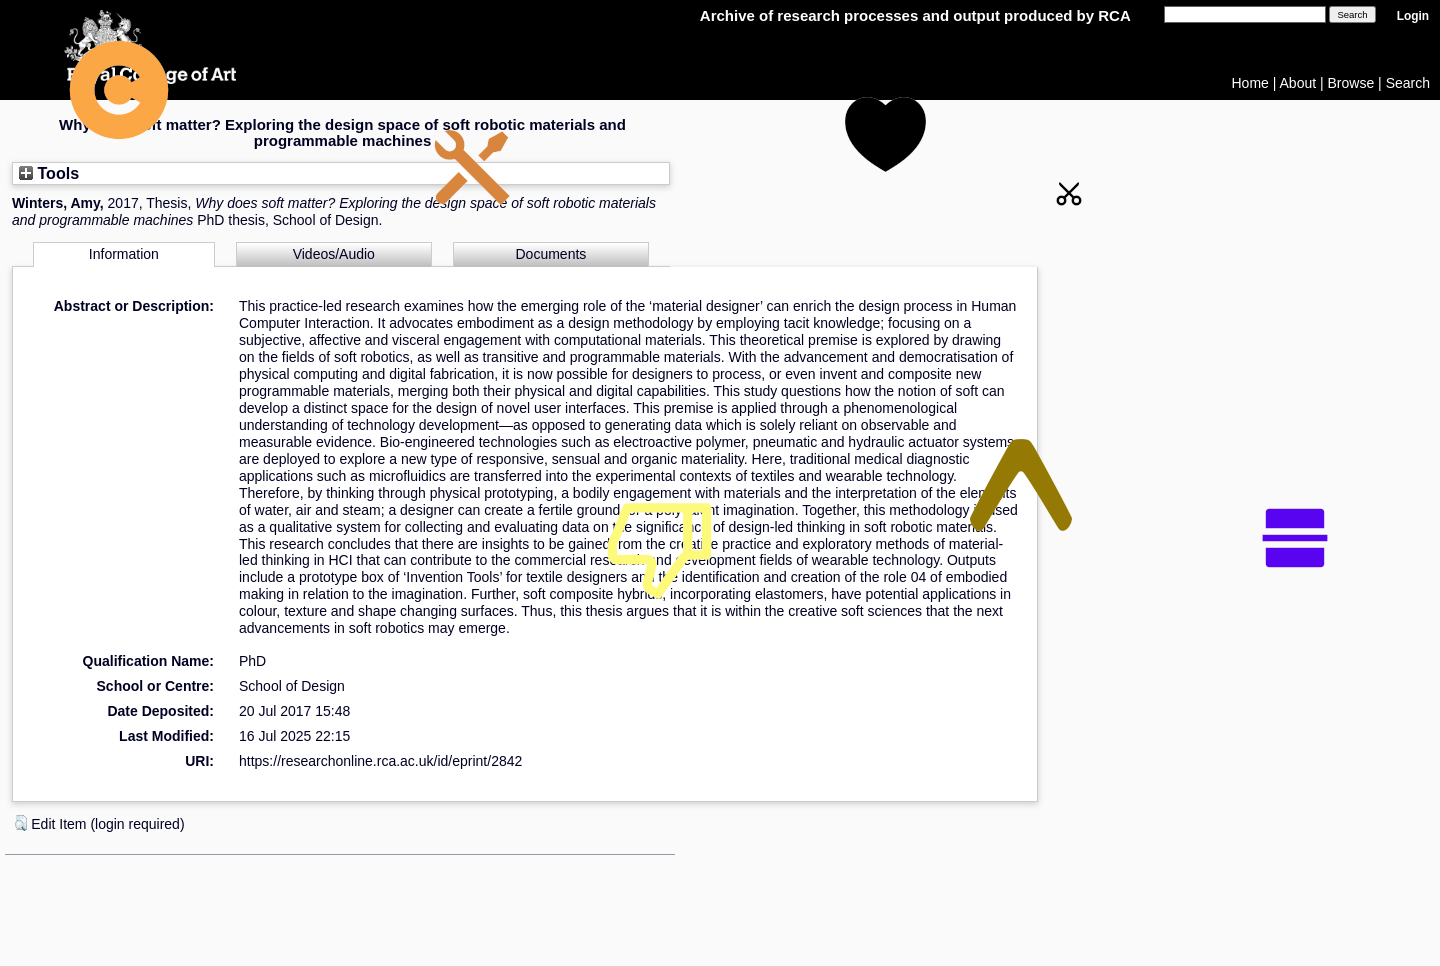  I want to click on access settings or configuration options, so click(473, 168).